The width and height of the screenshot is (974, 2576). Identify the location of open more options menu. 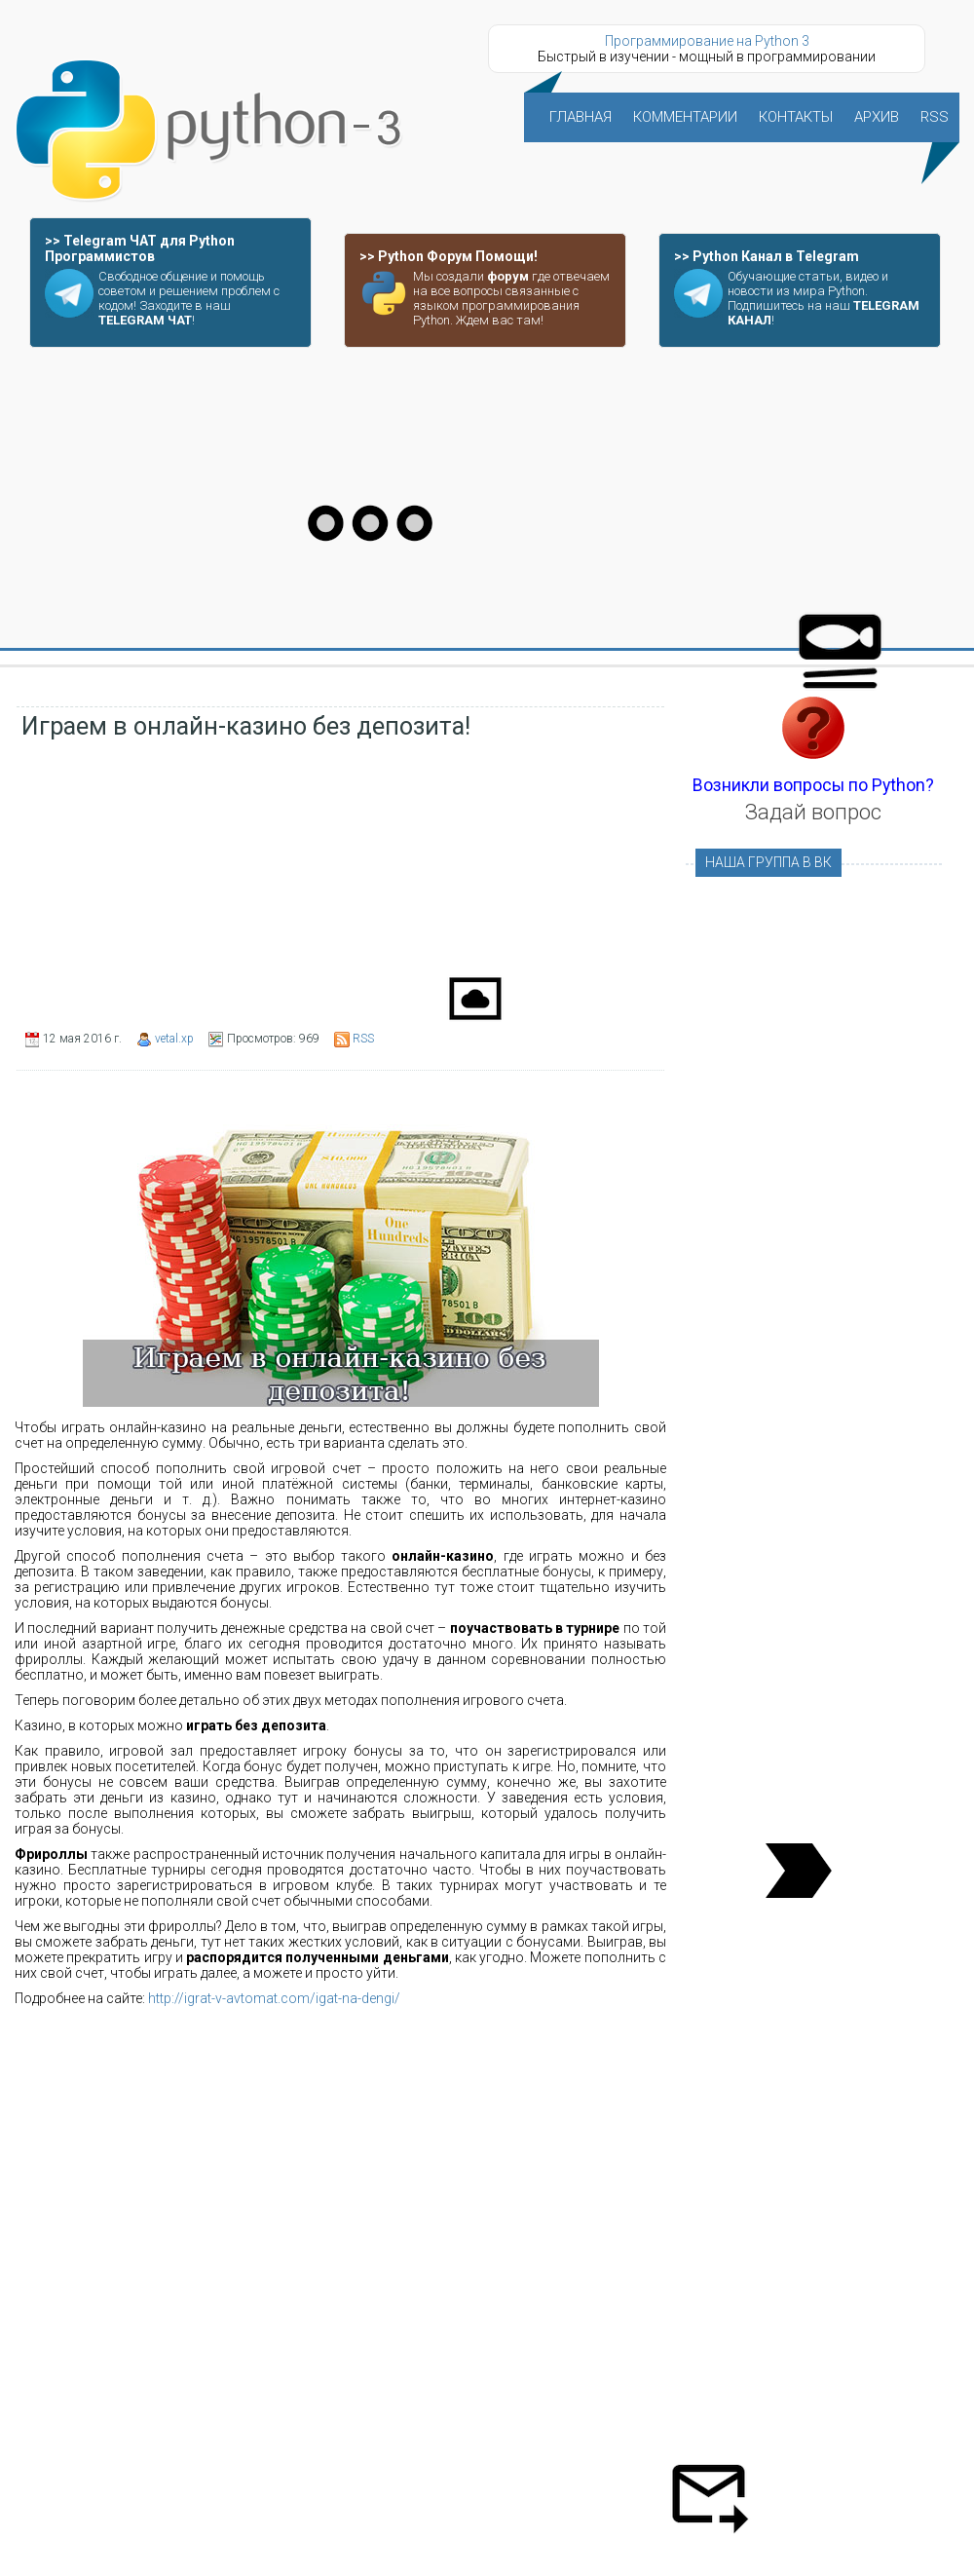
(370, 523).